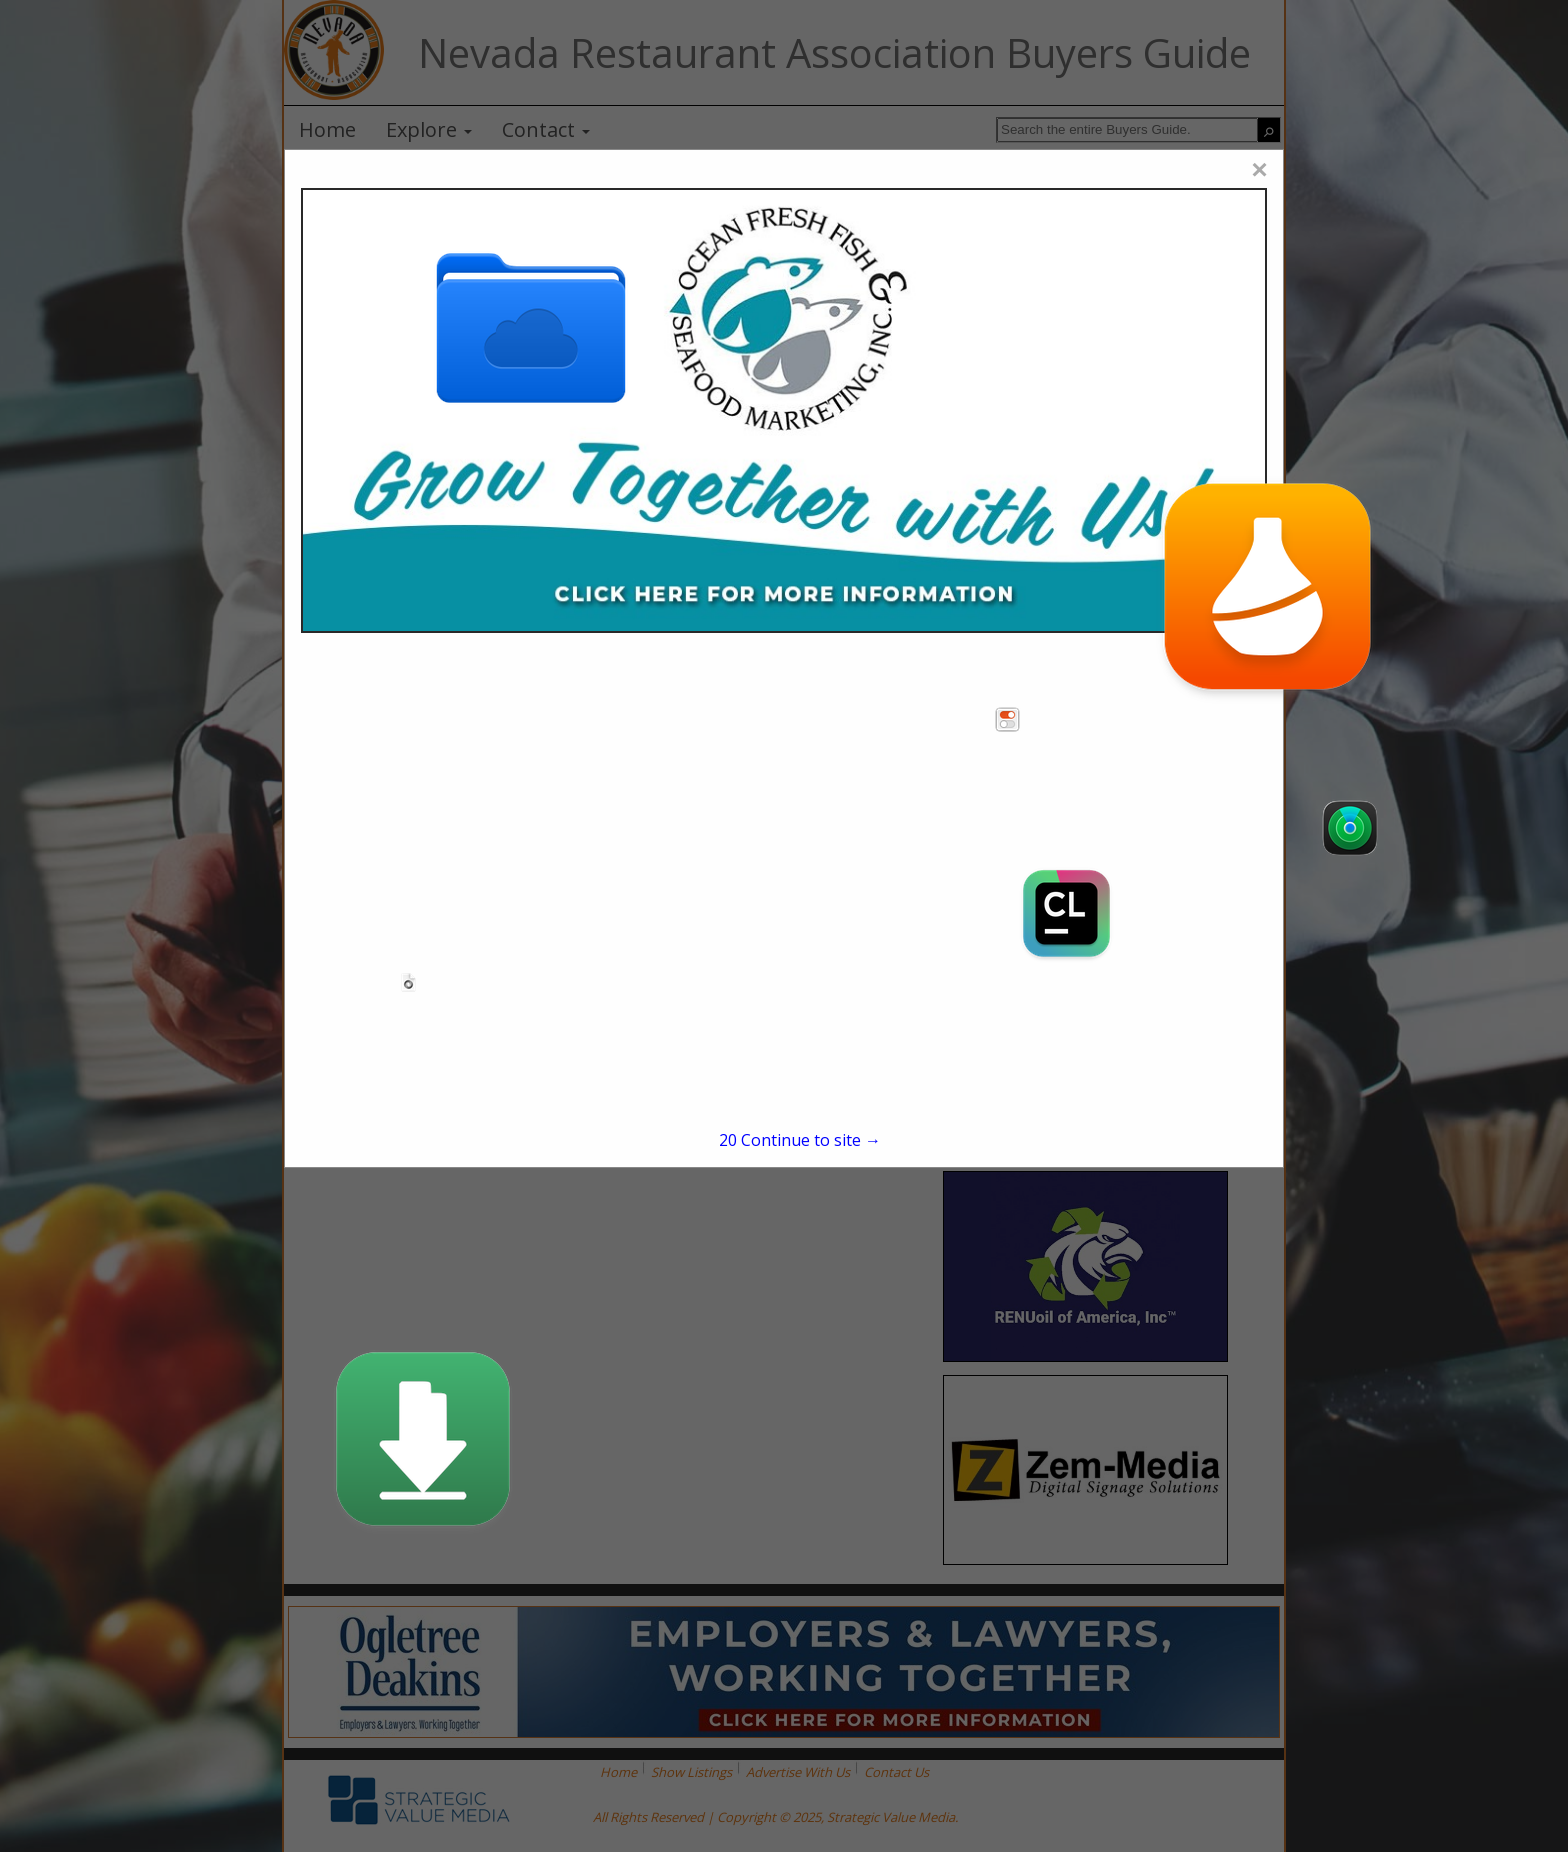  Describe the element at coordinates (1007, 719) in the screenshot. I see `open system settings or preferences` at that location.